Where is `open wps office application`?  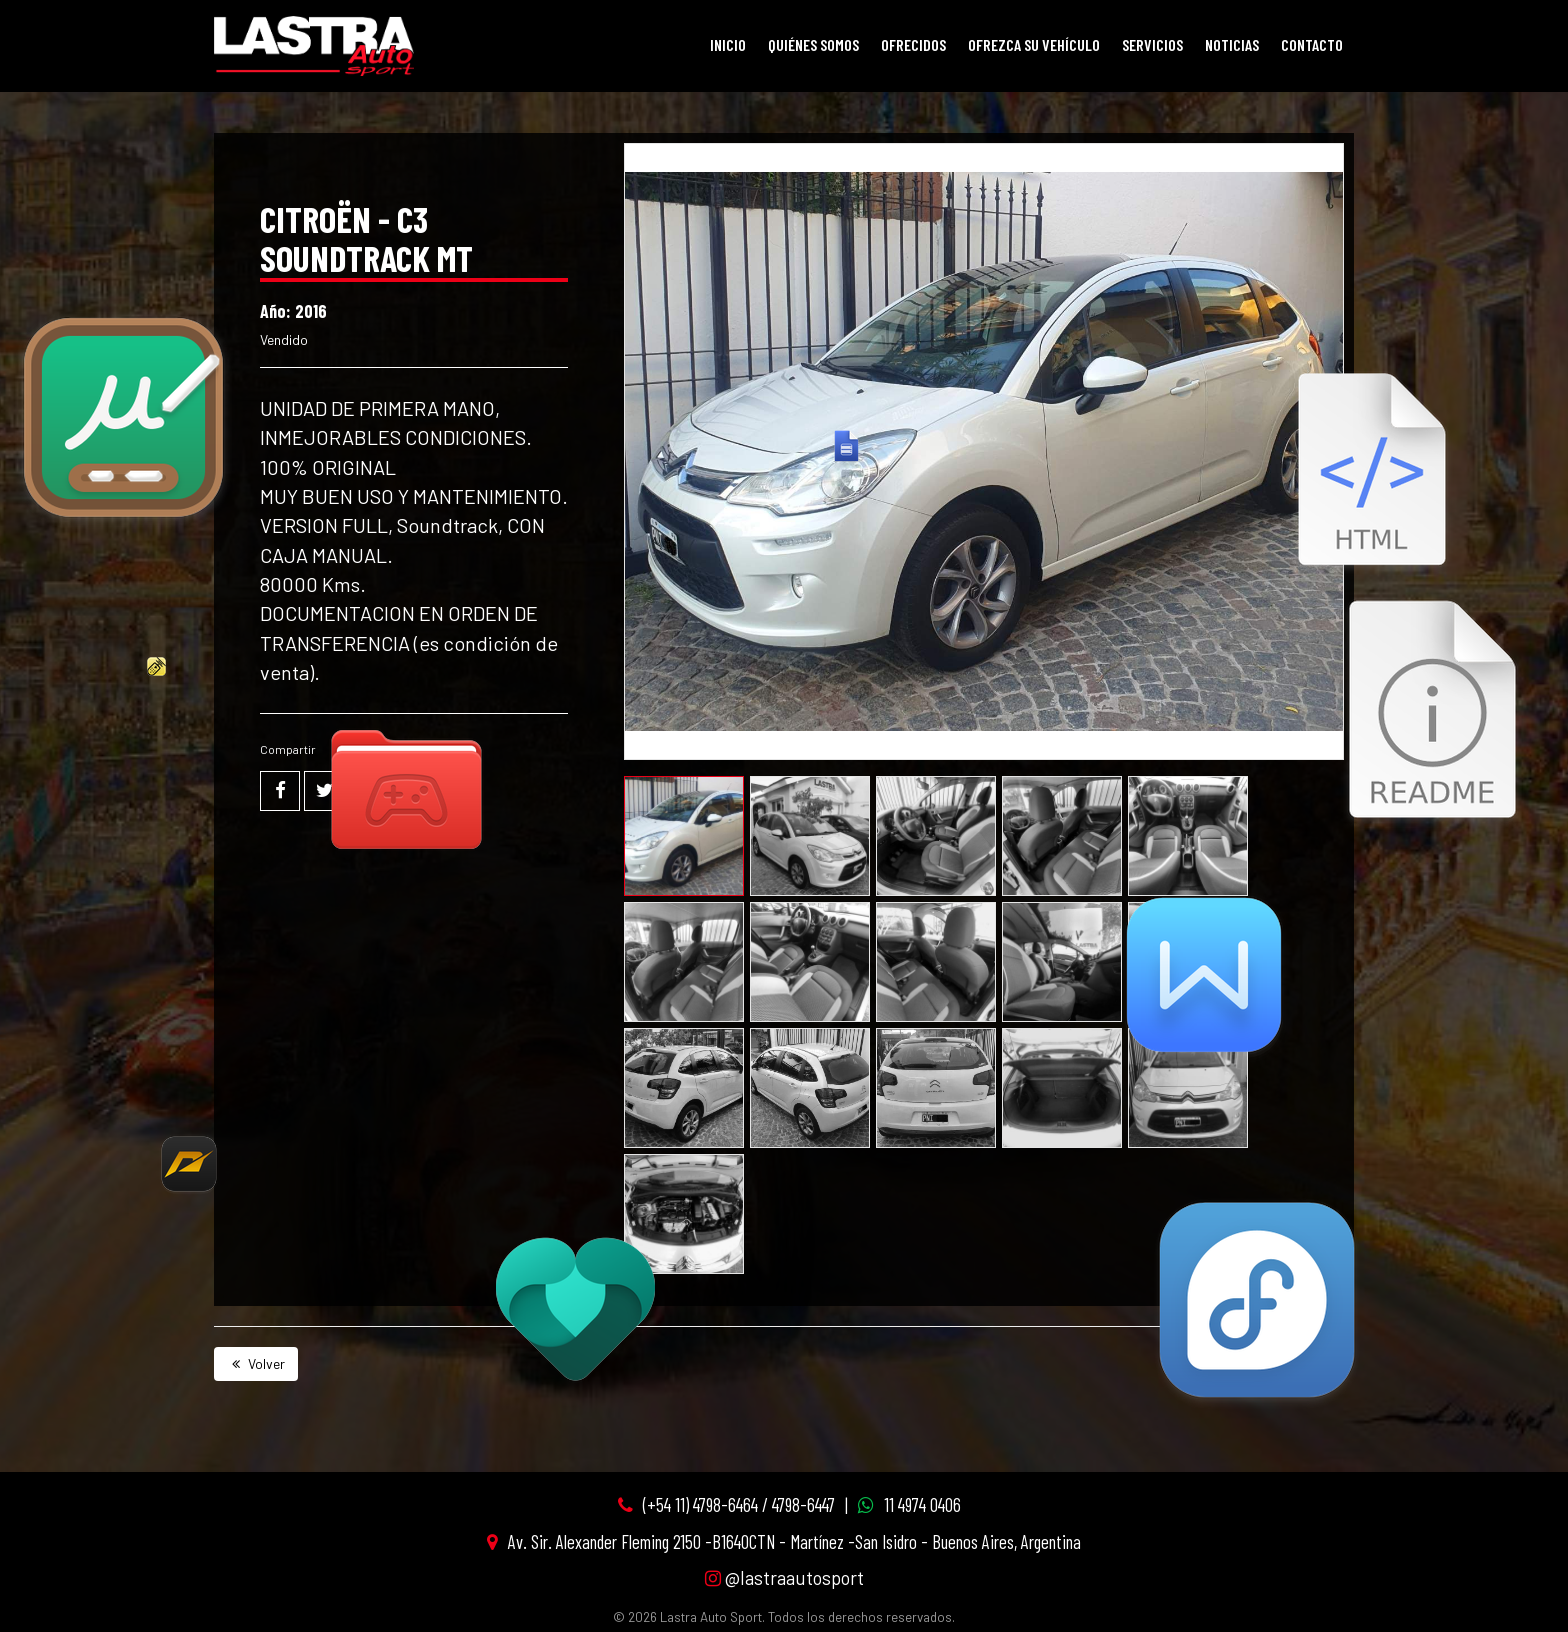 open wps office application is located at coordinates (1204, 975).